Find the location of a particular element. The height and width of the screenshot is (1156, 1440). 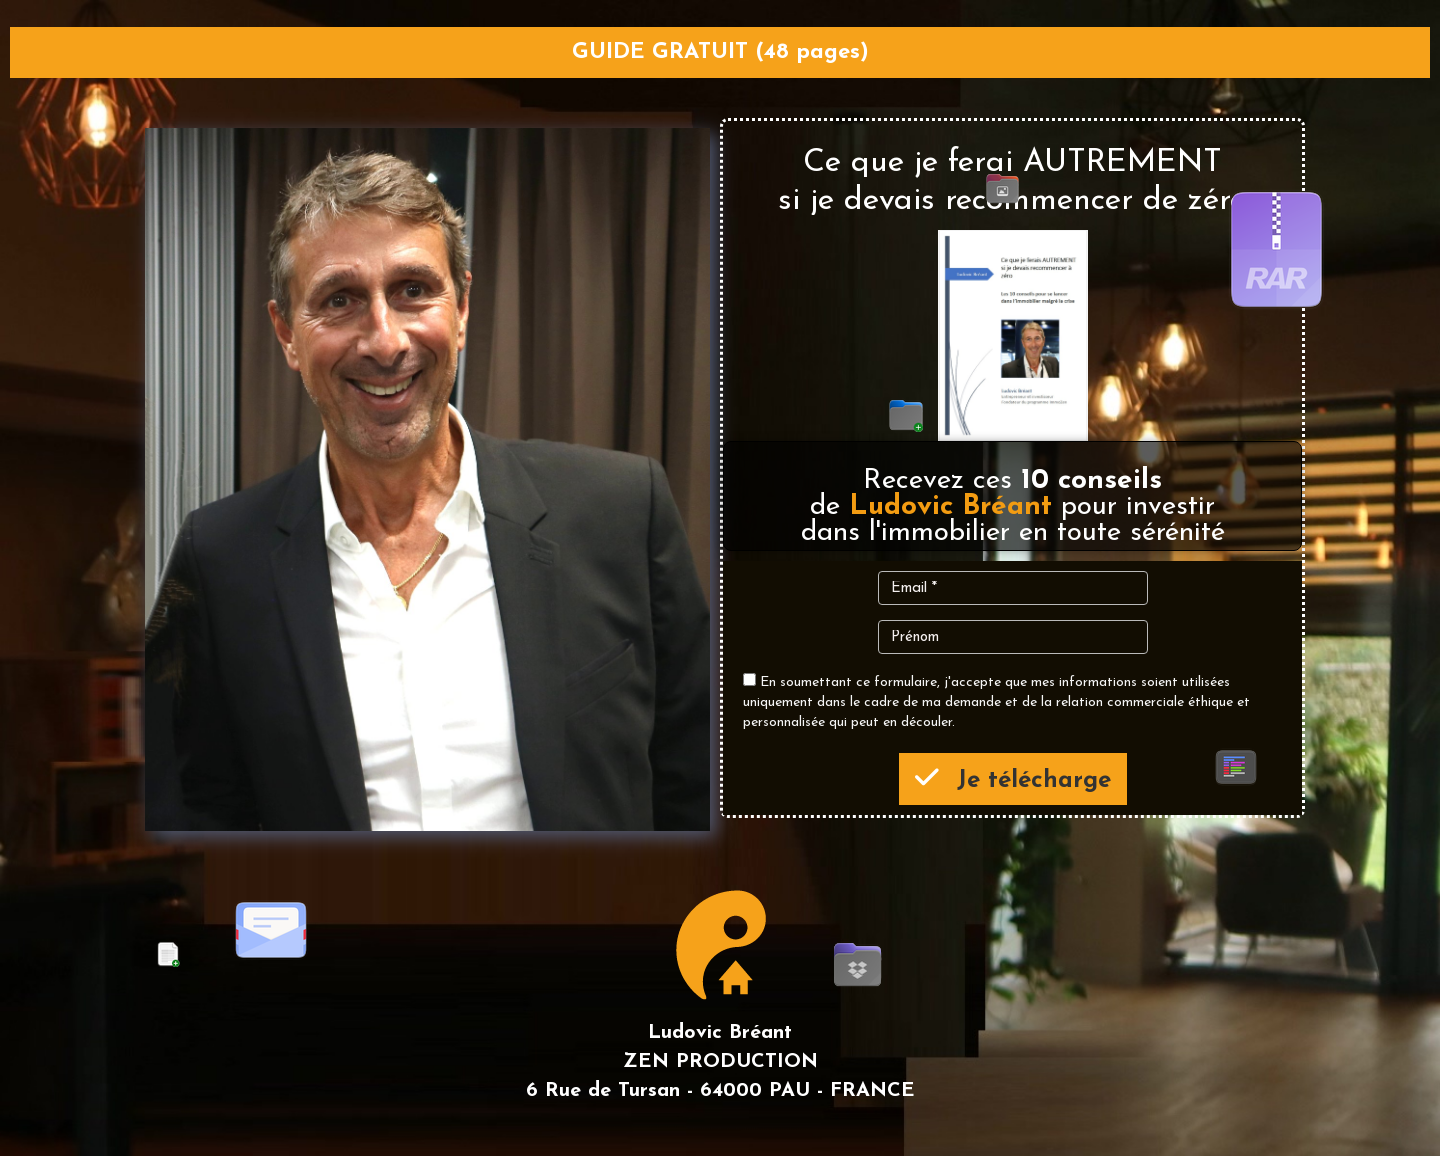

open software development tools is located at coordinates (1236, 767).